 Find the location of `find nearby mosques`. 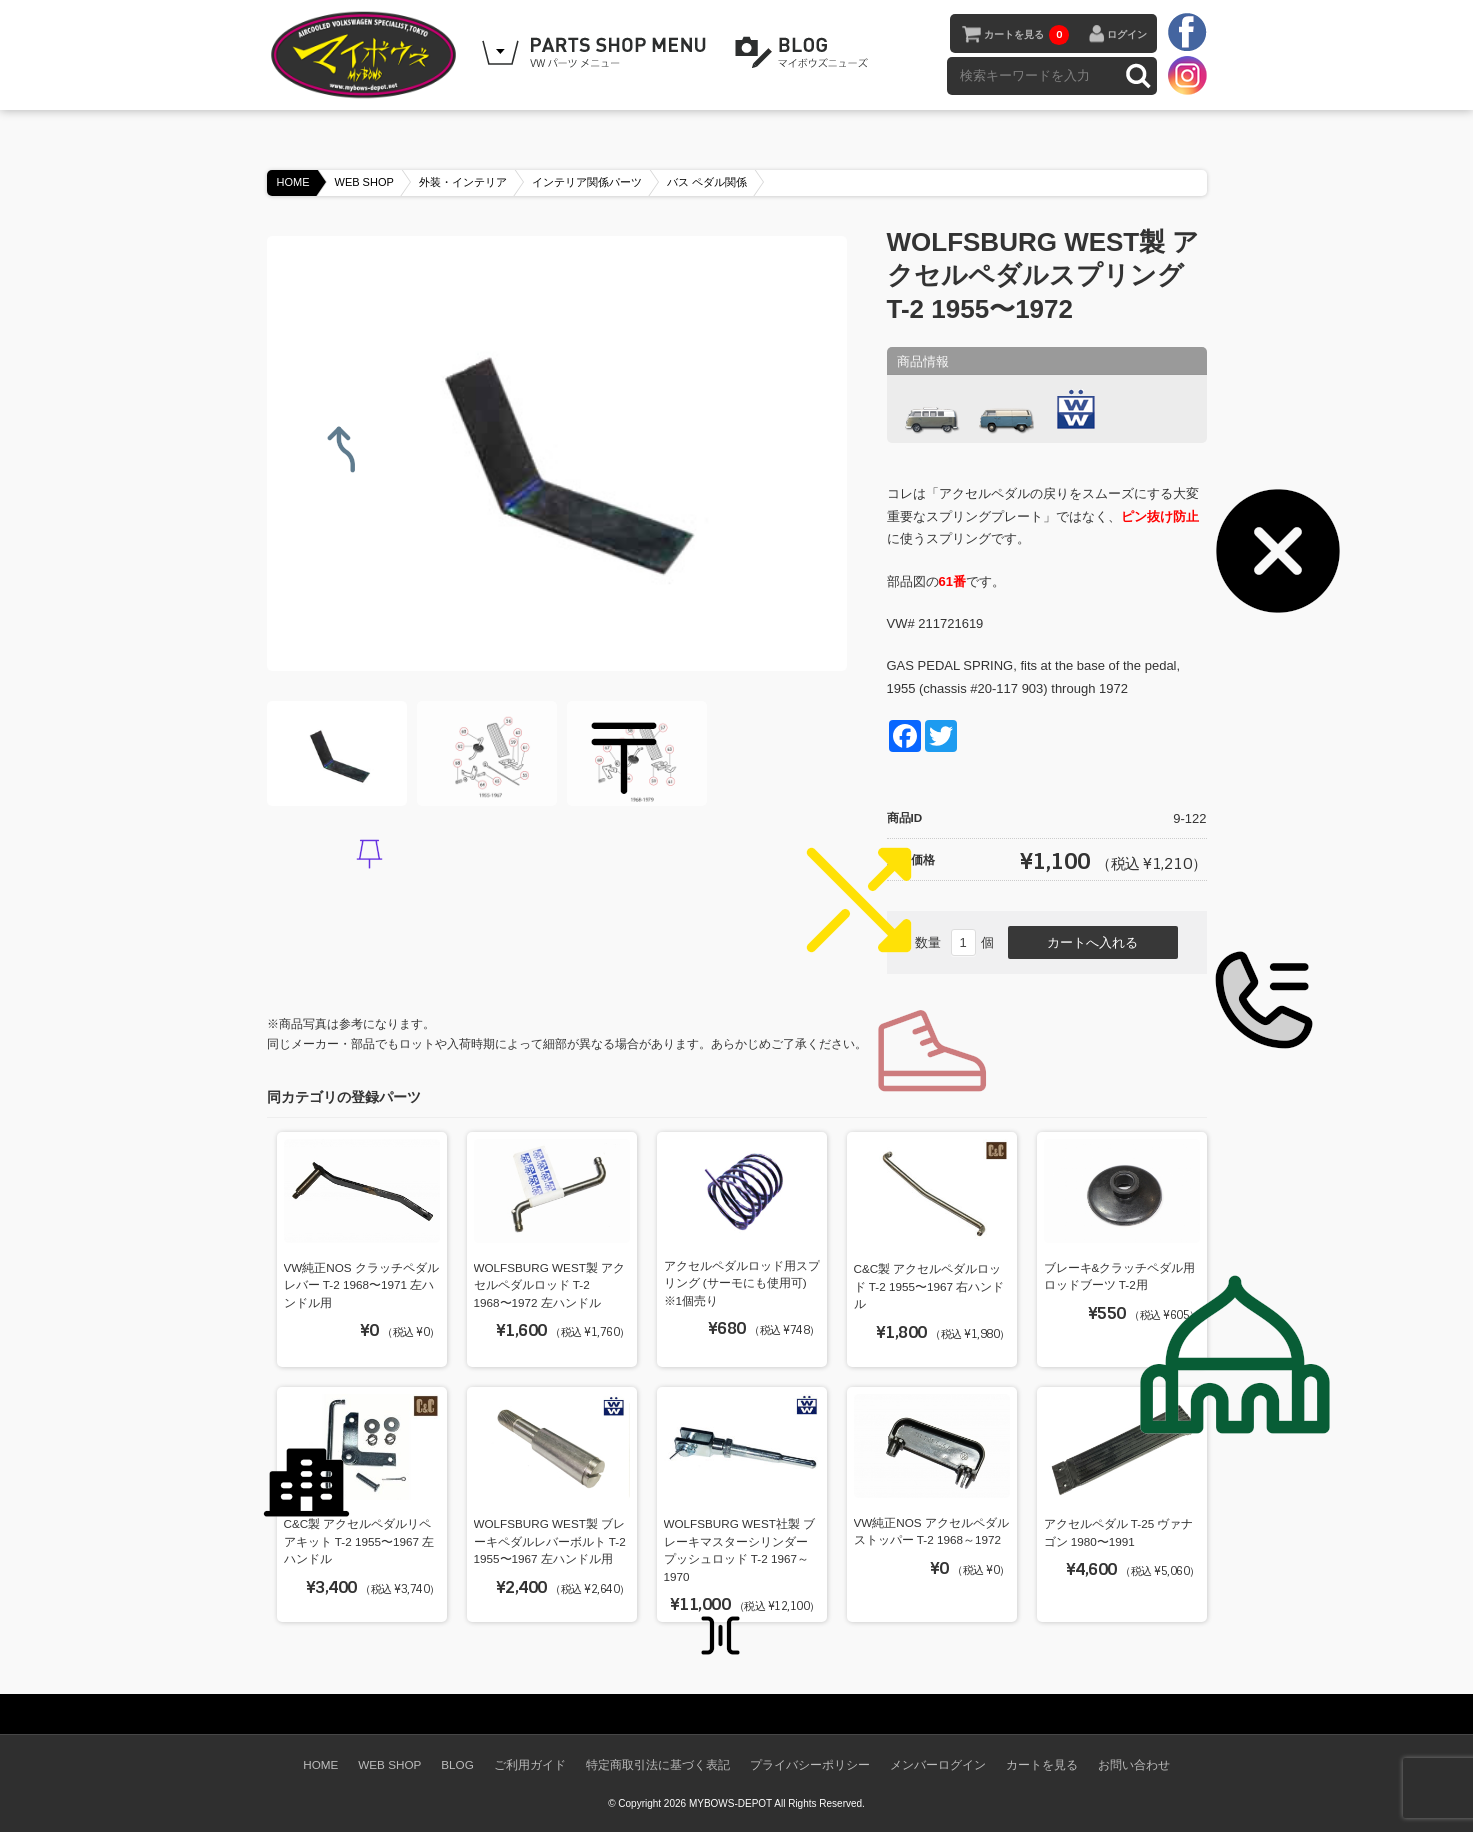

find nearby mosques is located at coordinates (1235, 1364).